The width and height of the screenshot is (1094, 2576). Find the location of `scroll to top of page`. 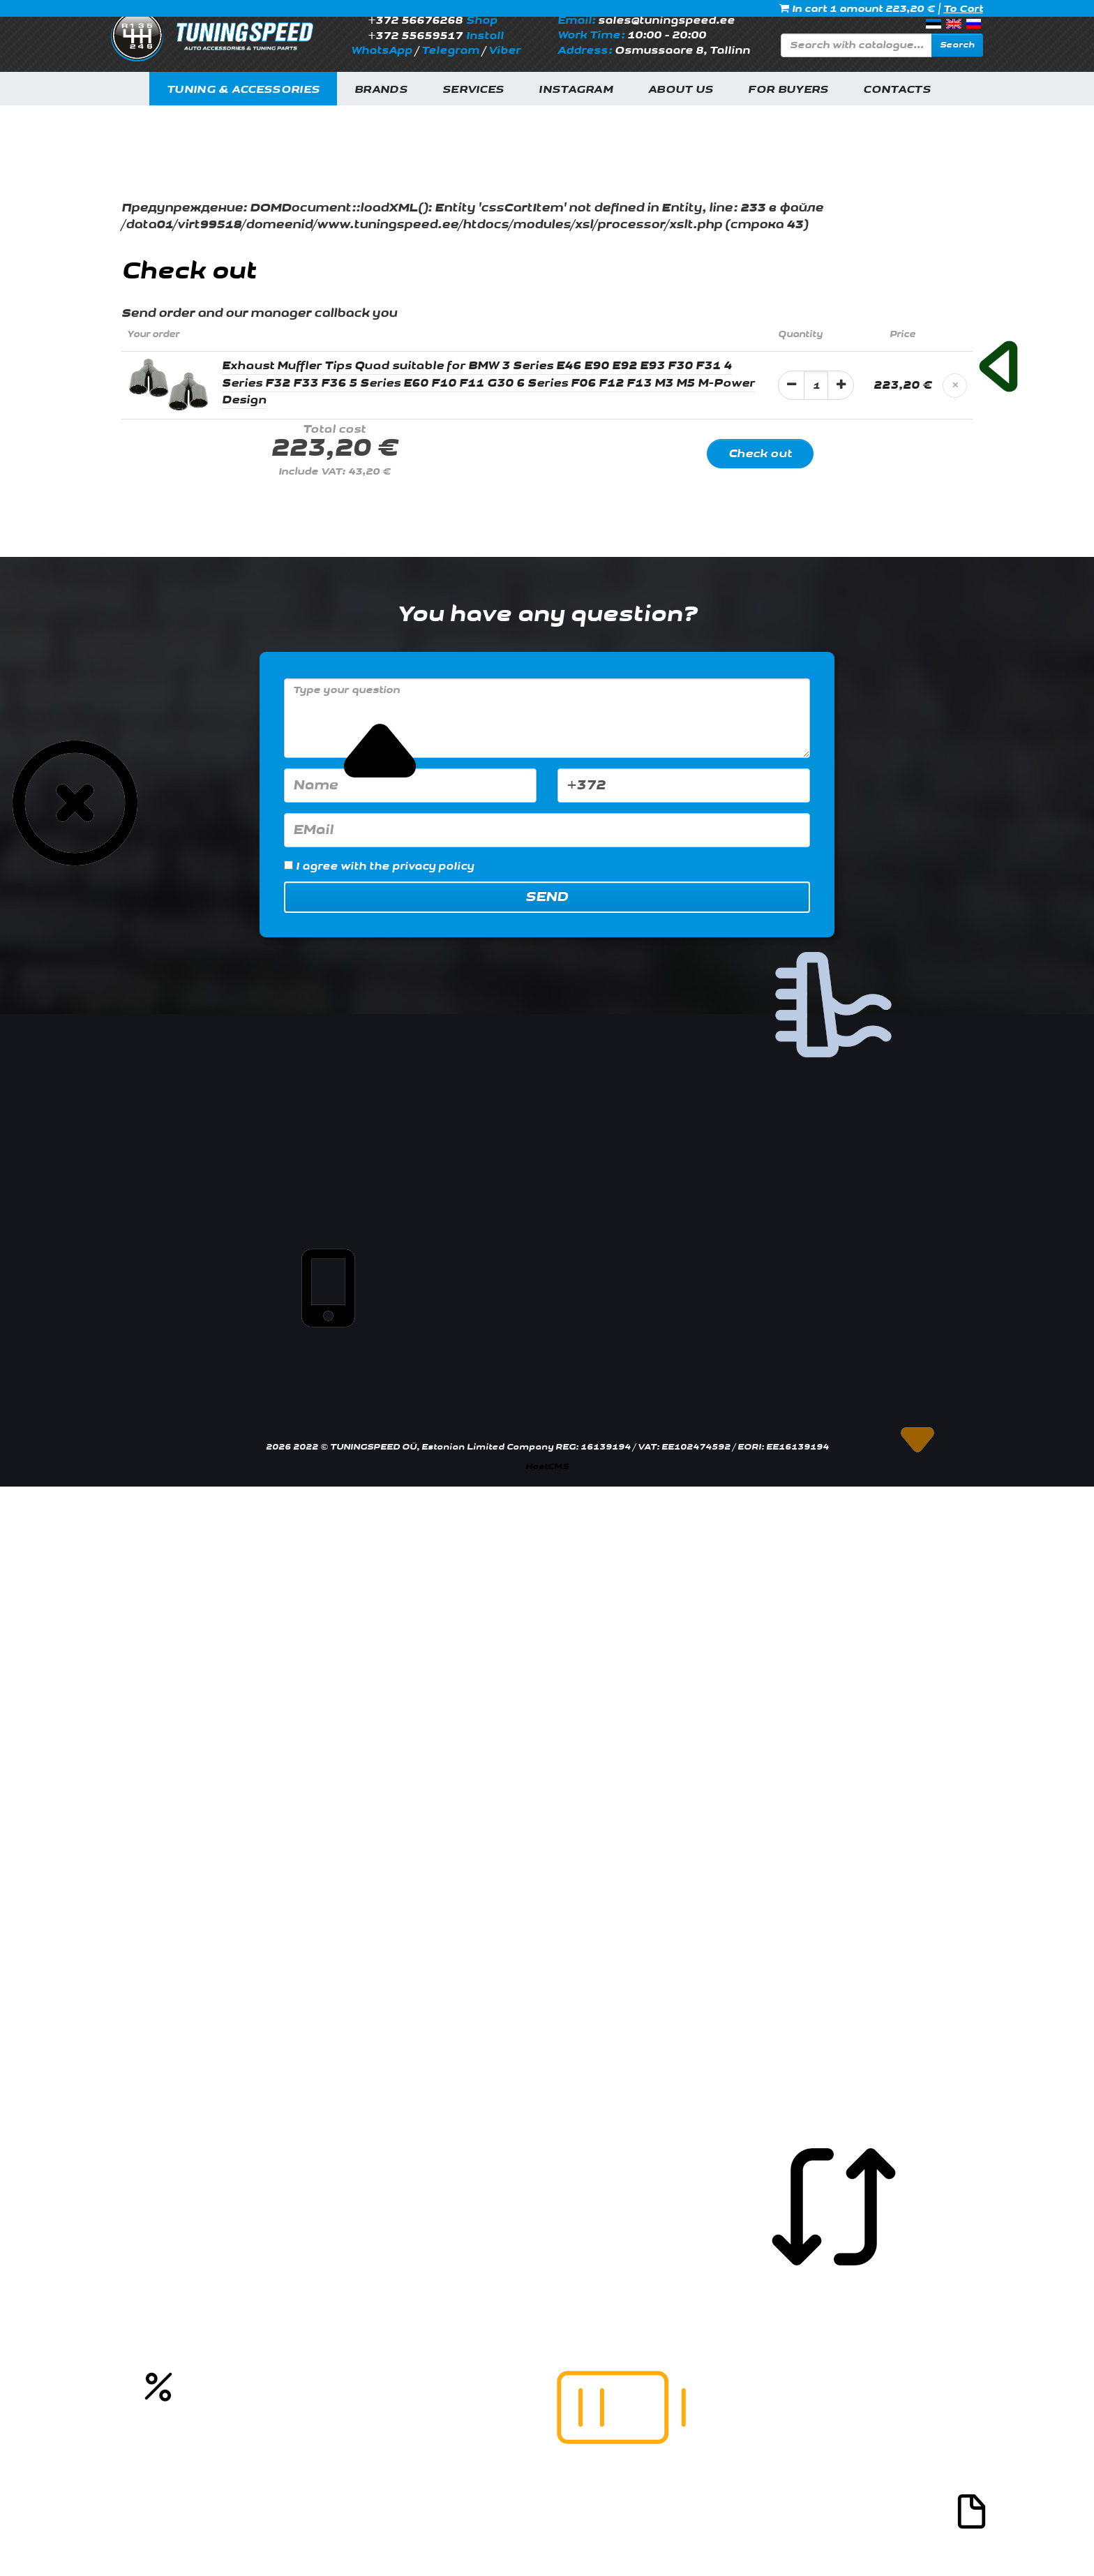

scroll to top of page is located at coordinates (380, 753).